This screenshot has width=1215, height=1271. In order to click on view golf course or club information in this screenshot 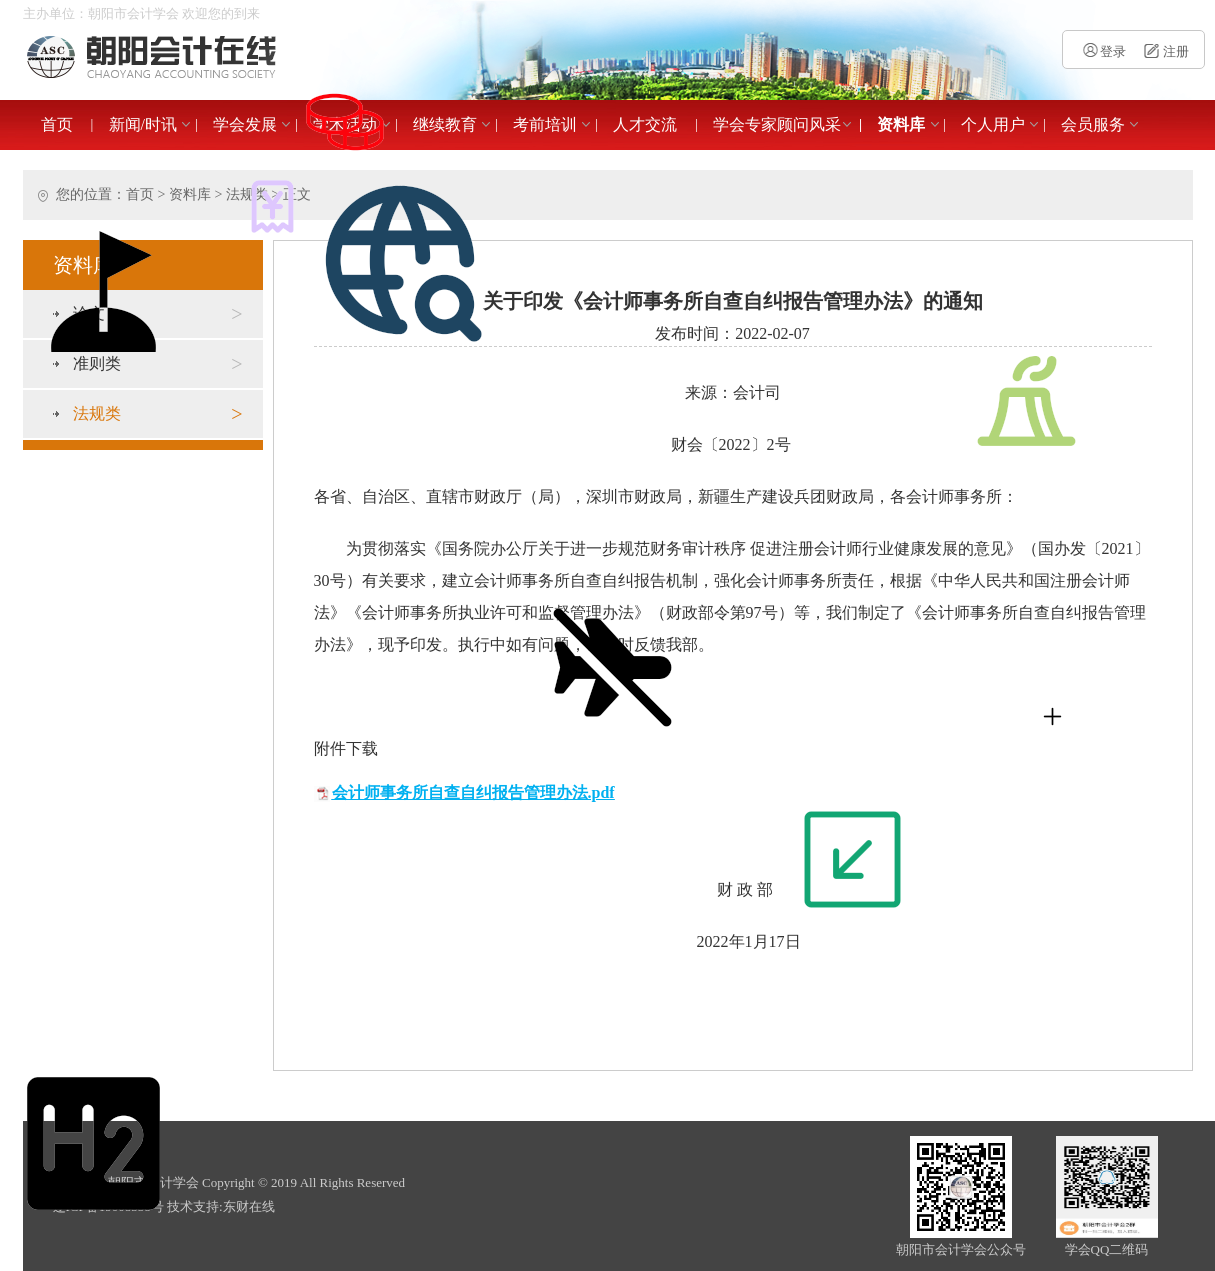, I will do `click(103, 291)`.